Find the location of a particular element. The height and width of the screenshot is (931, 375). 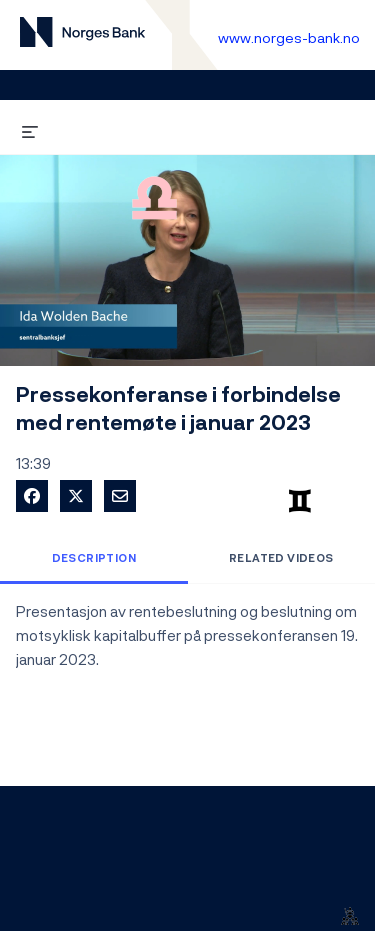

the chariot tarot card icon is located at coordinates (350, 916).